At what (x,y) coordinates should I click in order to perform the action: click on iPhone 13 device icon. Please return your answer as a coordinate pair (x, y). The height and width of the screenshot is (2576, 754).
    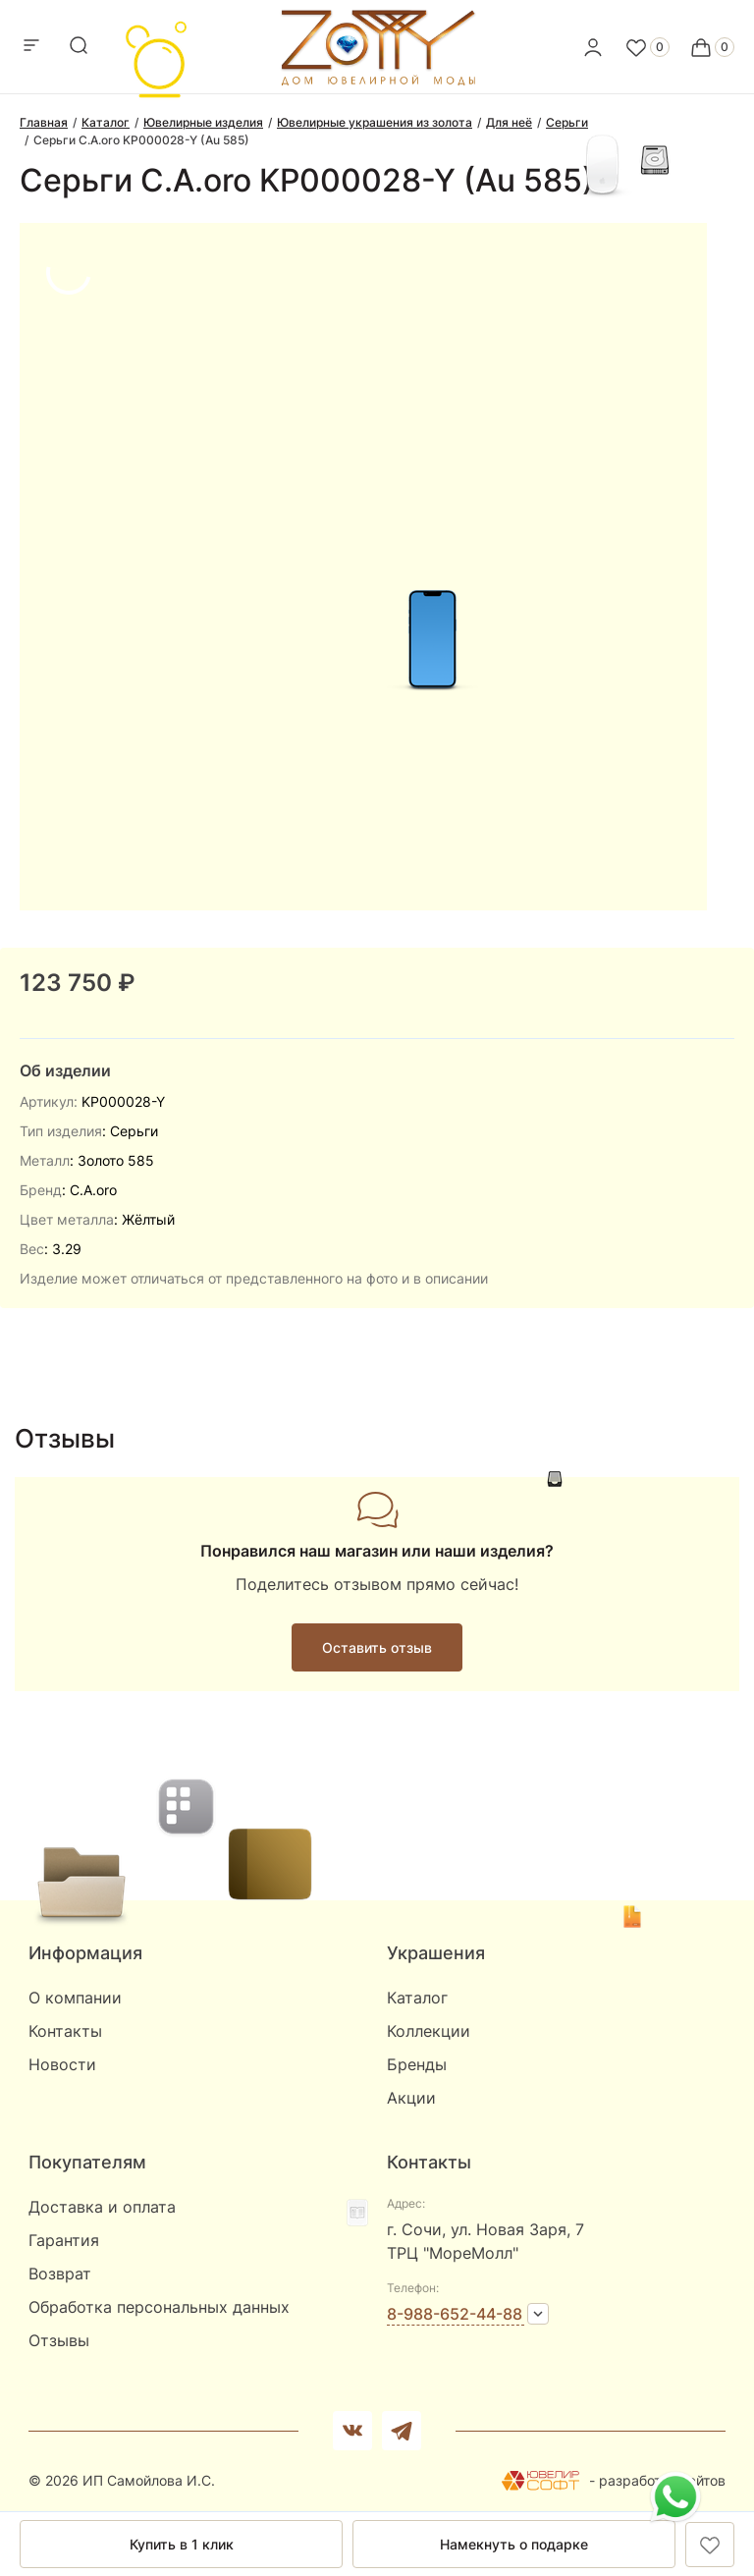
    Looking at the image, I should click on (432, 640).